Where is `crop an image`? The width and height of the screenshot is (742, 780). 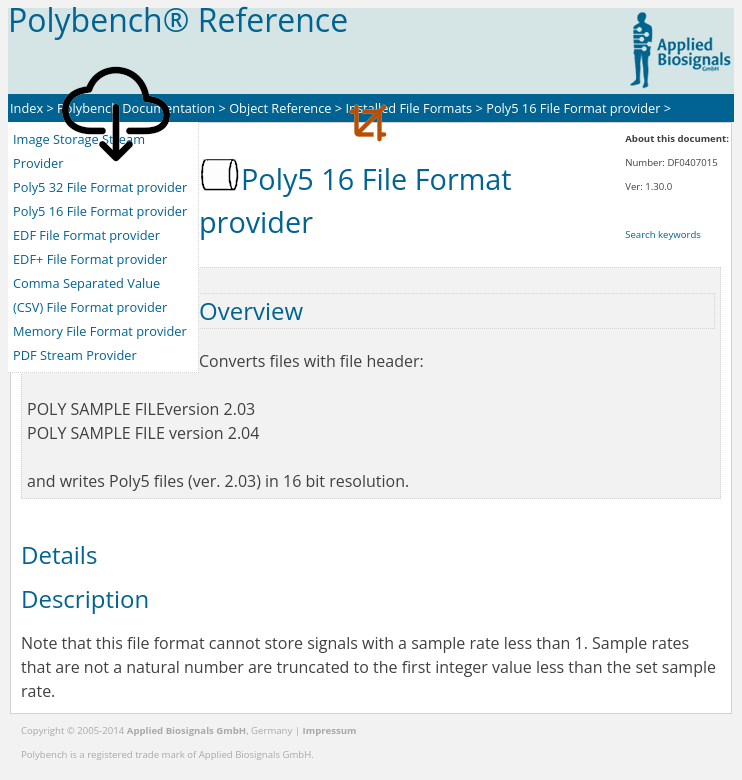 crop an image is located at coordinates (368, 123).